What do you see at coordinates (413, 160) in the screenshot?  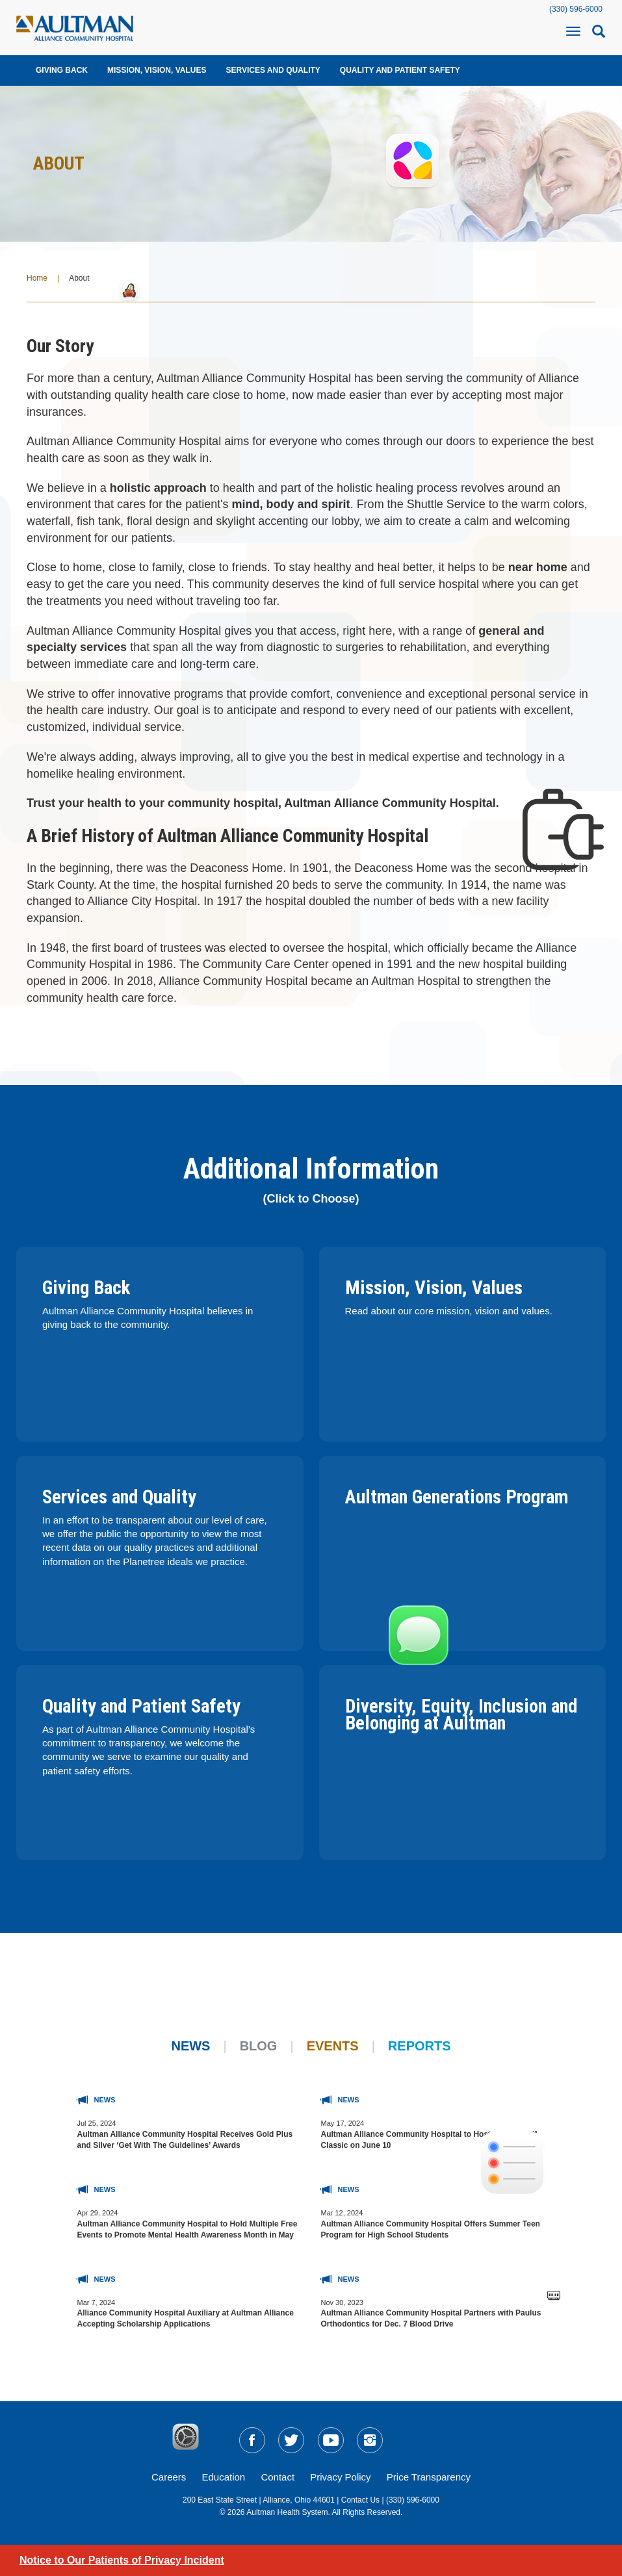 I see `open AppFlowy app` at bounding box center [413, 160].